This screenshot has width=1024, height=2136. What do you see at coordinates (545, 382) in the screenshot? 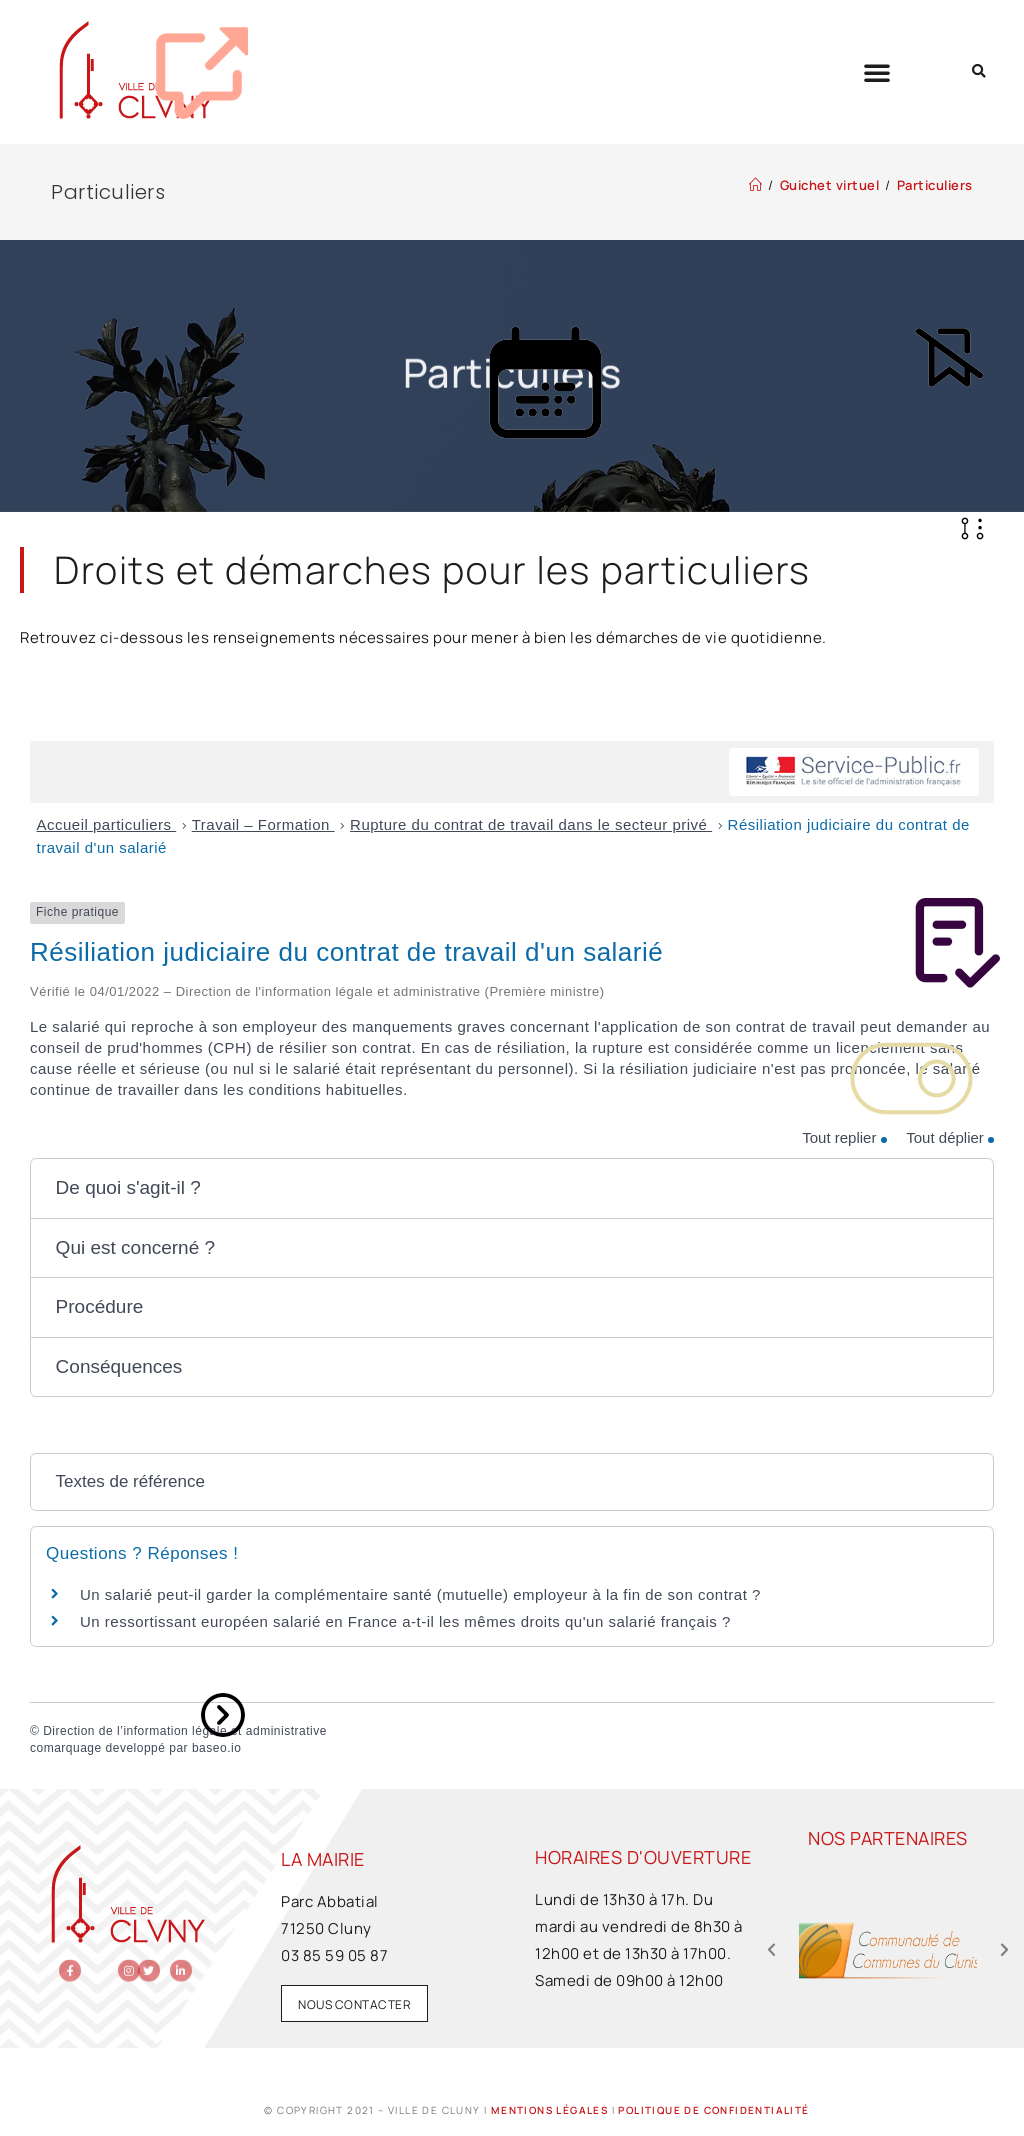
I see `select a date range` at bounding box center [545, 382].